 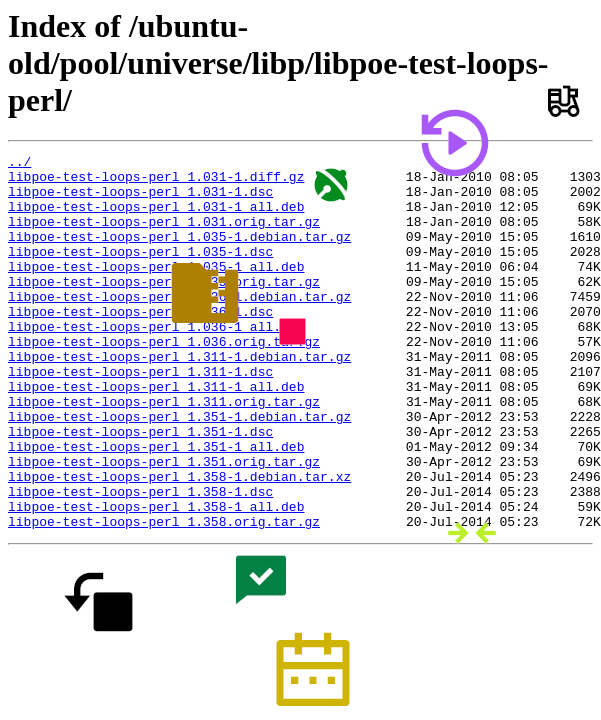 What do you see at coordinates (563, 102) in the screenshot?
I see `order food delivery` at bounding box center [563, 102].